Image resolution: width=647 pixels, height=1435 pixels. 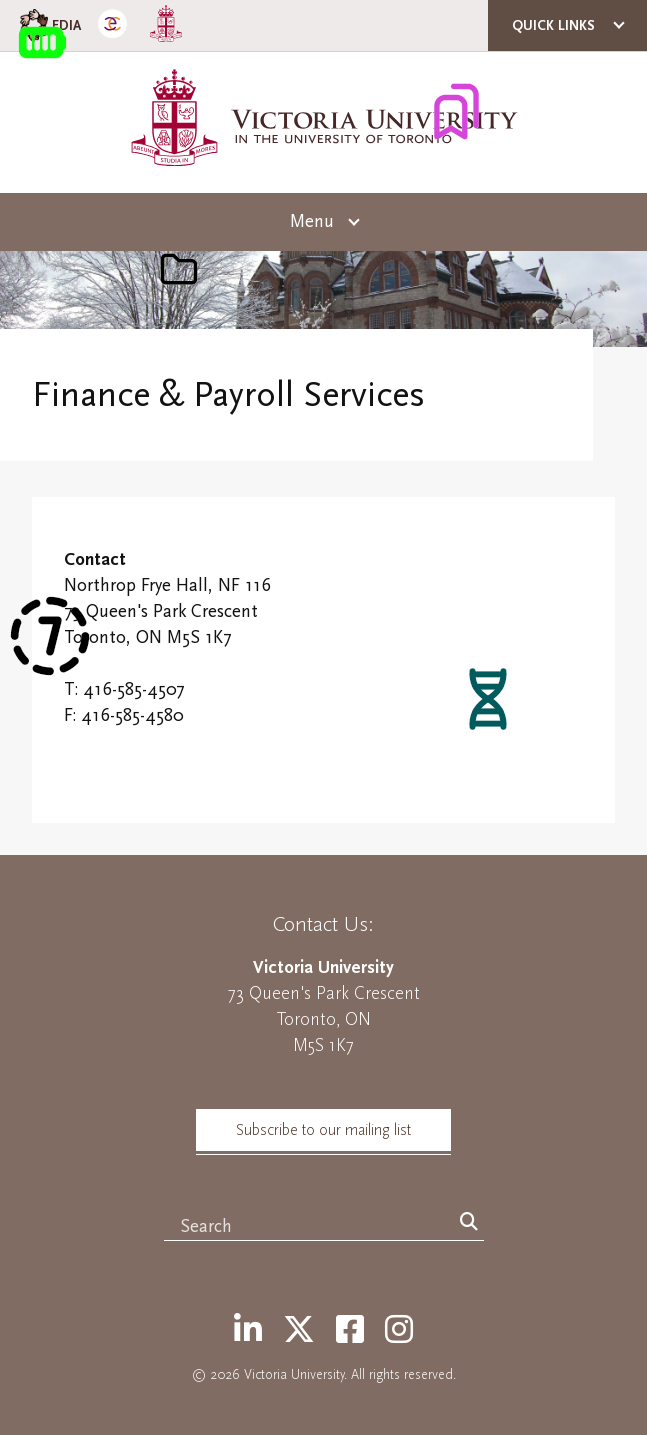 What do you see at coordinates (456, 111) in the screenshot?
I see `view all saved bookmarks` at bounding box center [456, 111].